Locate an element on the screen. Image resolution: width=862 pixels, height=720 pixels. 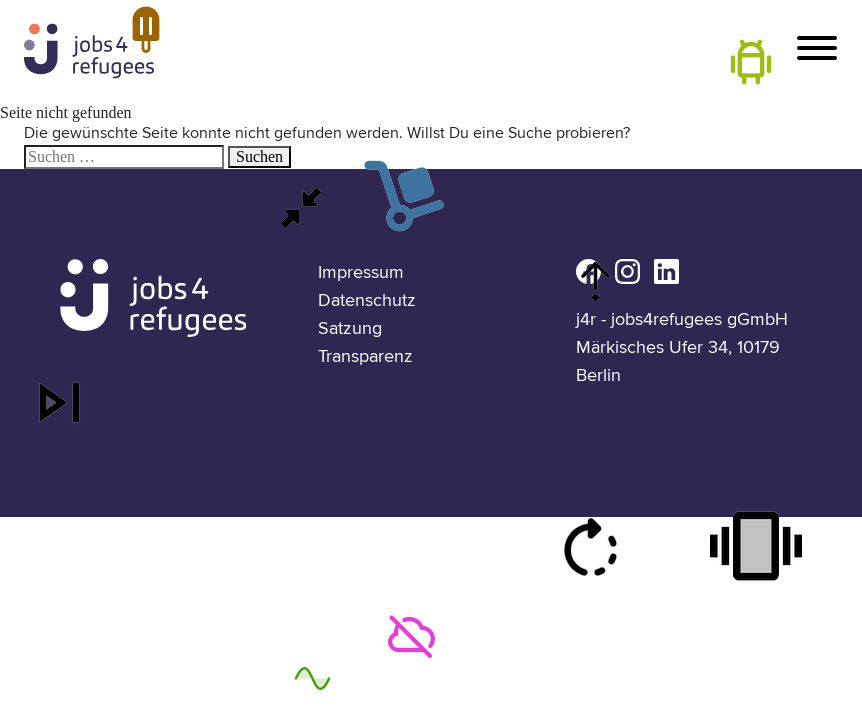
indicates cloud sync is unavailable is located at coordinates (411, 634).